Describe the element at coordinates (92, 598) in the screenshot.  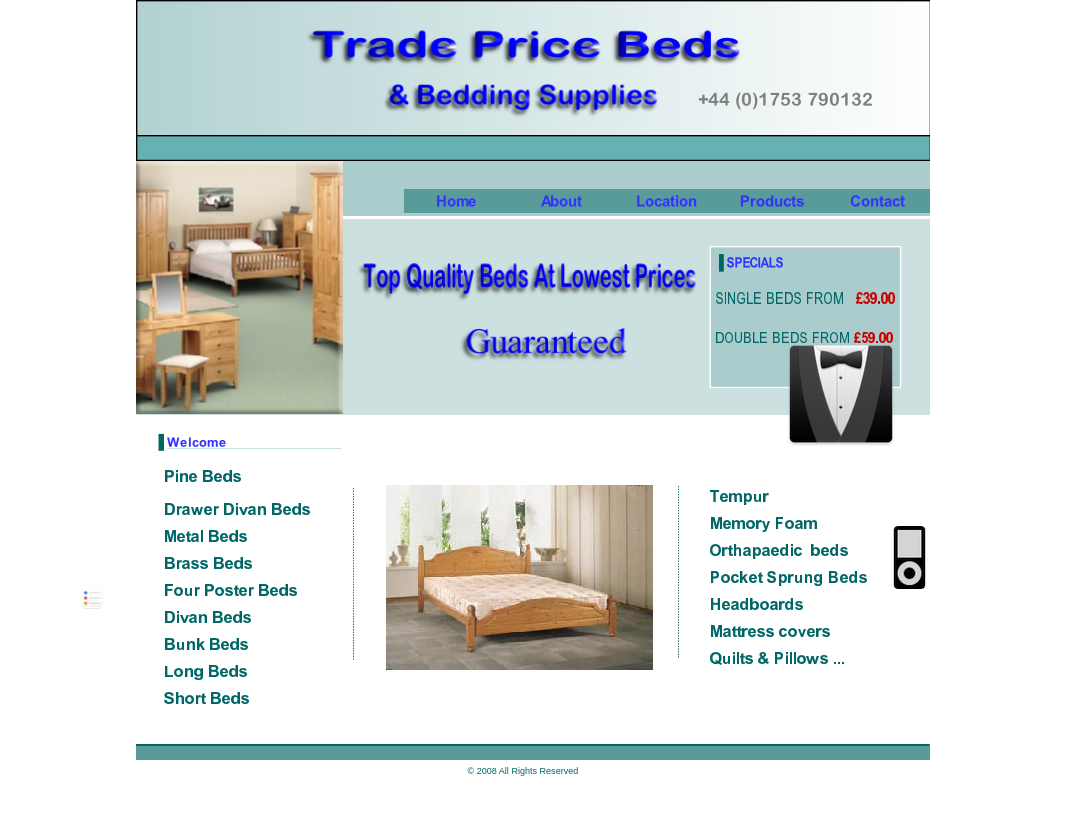
I see `open the reminders app` at that location.